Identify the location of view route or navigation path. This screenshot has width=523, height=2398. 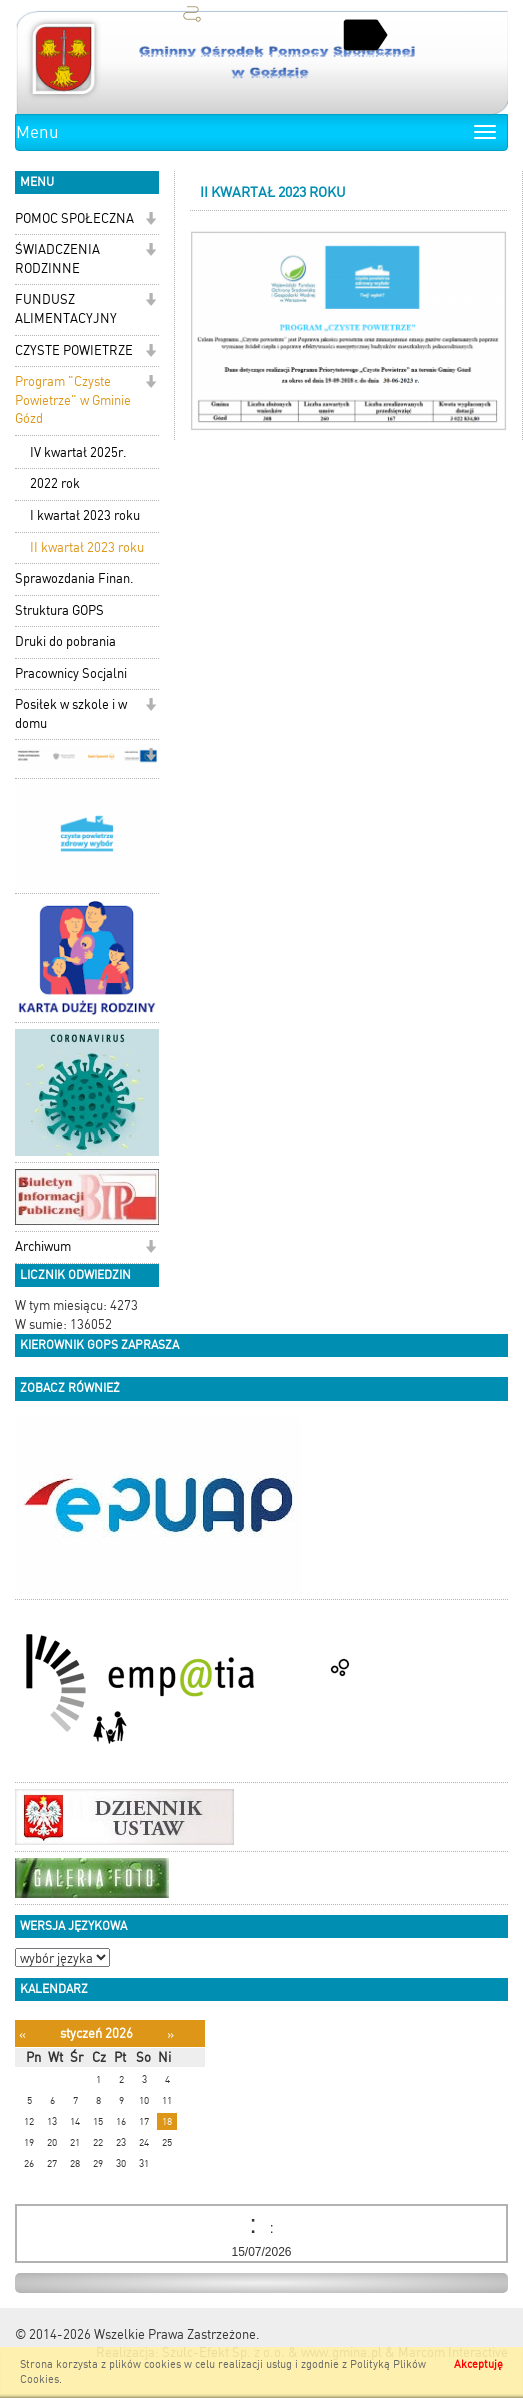
(192, 13).